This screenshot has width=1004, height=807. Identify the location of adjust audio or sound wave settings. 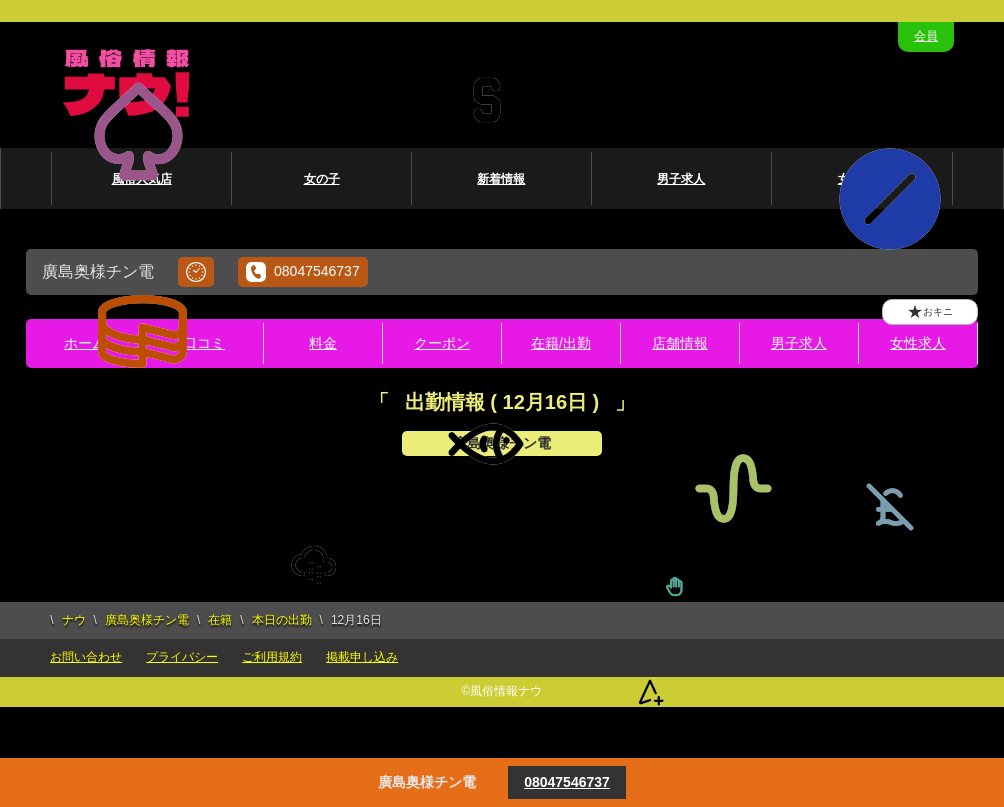
(733, 488).